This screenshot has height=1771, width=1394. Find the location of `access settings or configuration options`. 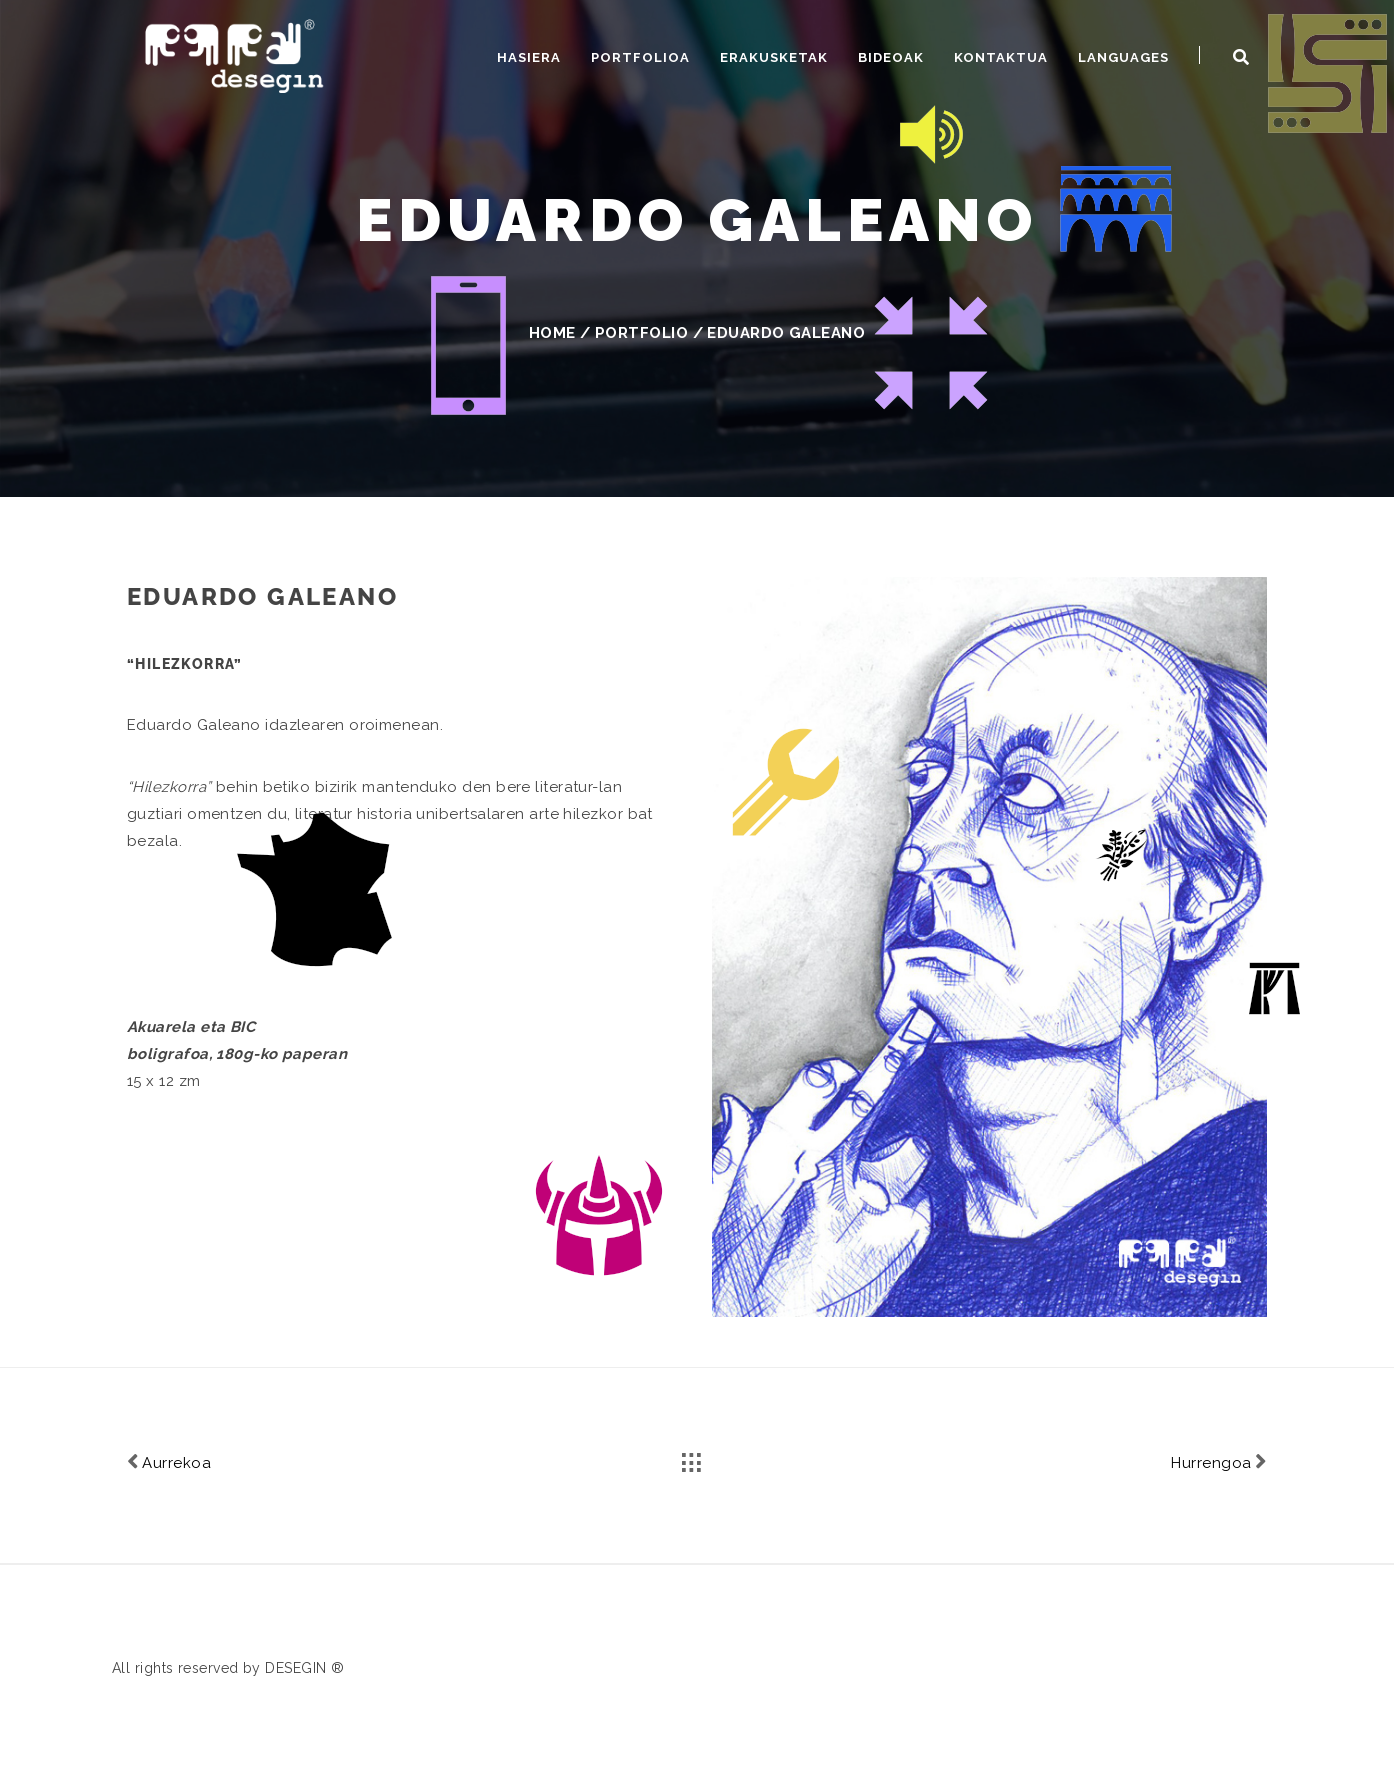

access settings or configuration options is located at coordinates (786, 782).